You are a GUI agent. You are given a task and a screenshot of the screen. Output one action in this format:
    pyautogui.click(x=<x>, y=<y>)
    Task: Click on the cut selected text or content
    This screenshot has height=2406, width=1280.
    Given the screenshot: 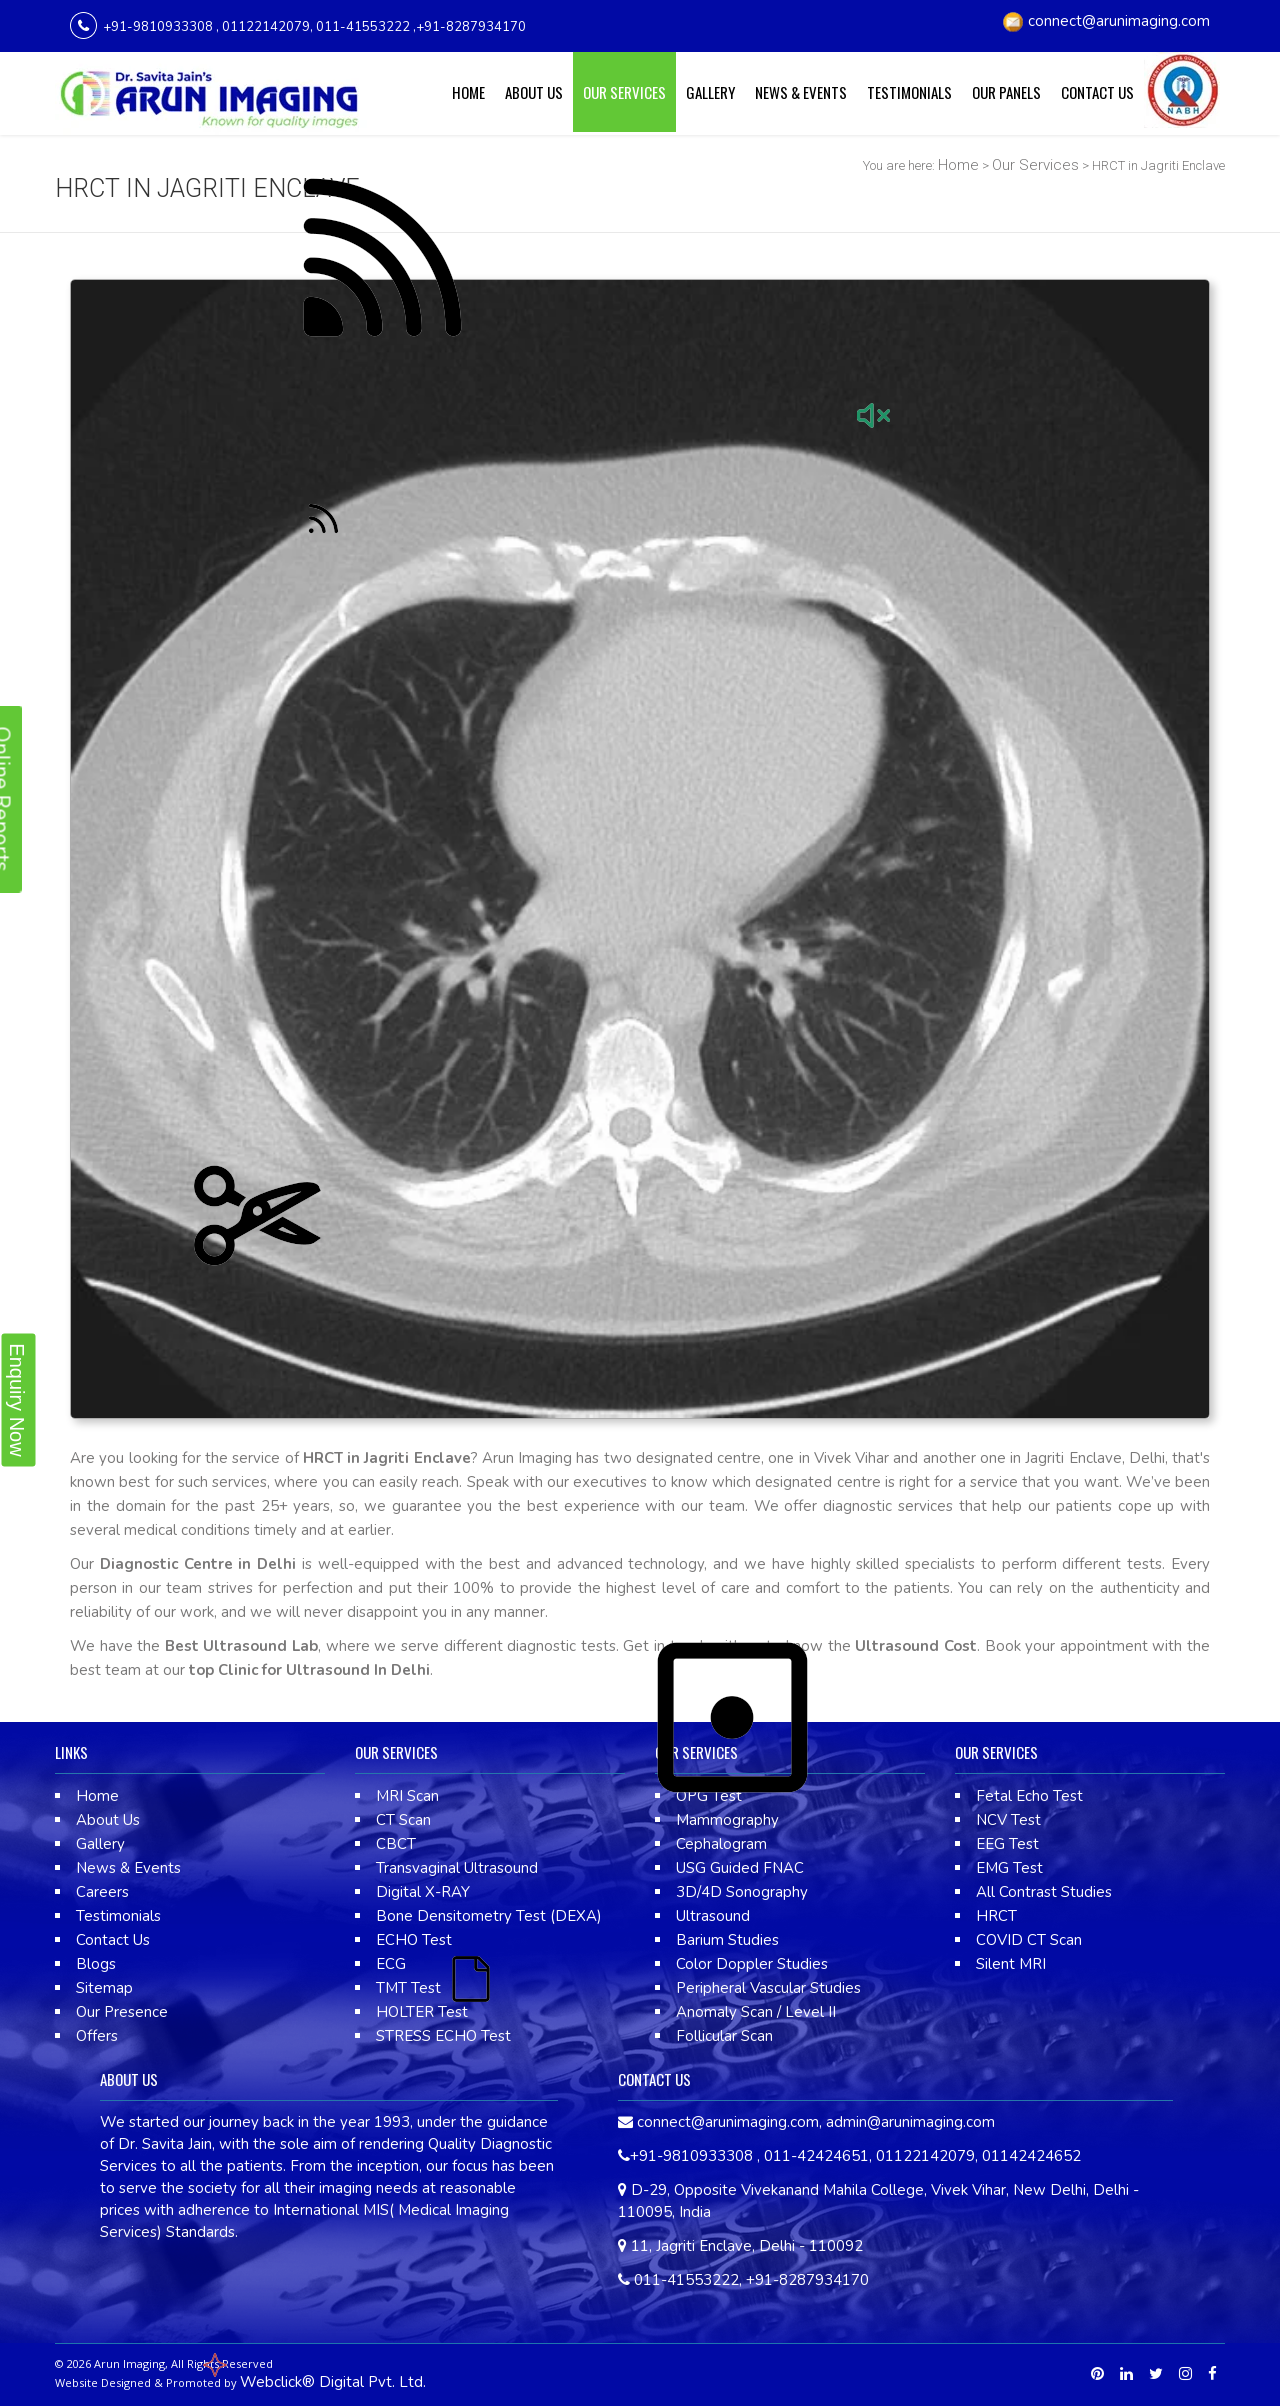 What is the action you would take?
    pyautogui.click(x=257, y=1215)
    